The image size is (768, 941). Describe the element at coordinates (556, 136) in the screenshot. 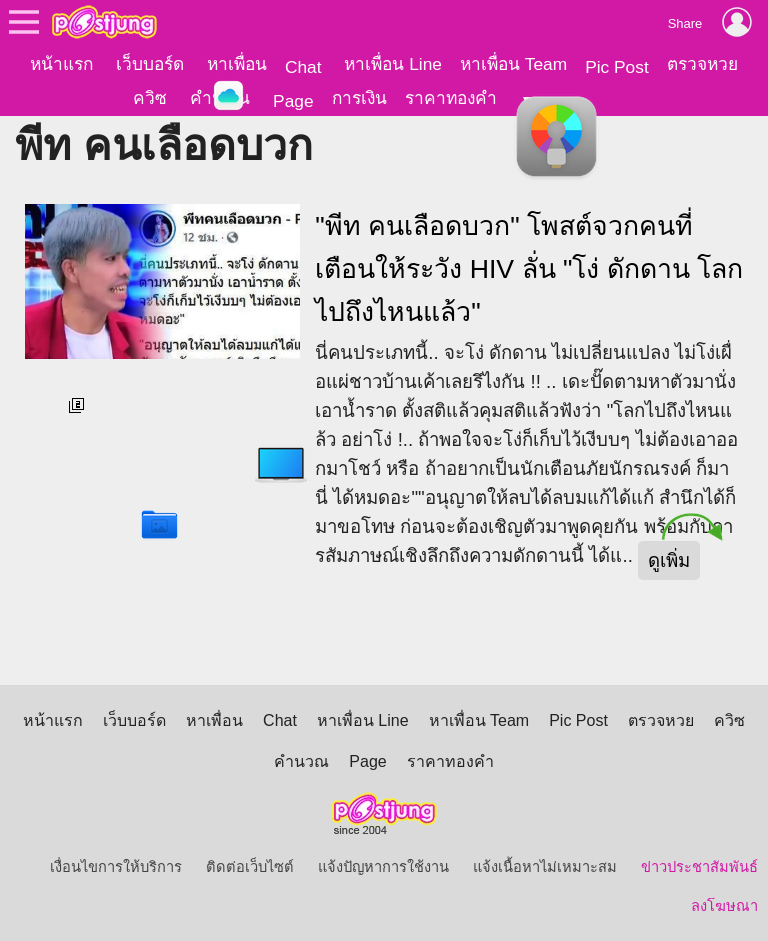

I see `open OpenRGB lighting control application` at that location.